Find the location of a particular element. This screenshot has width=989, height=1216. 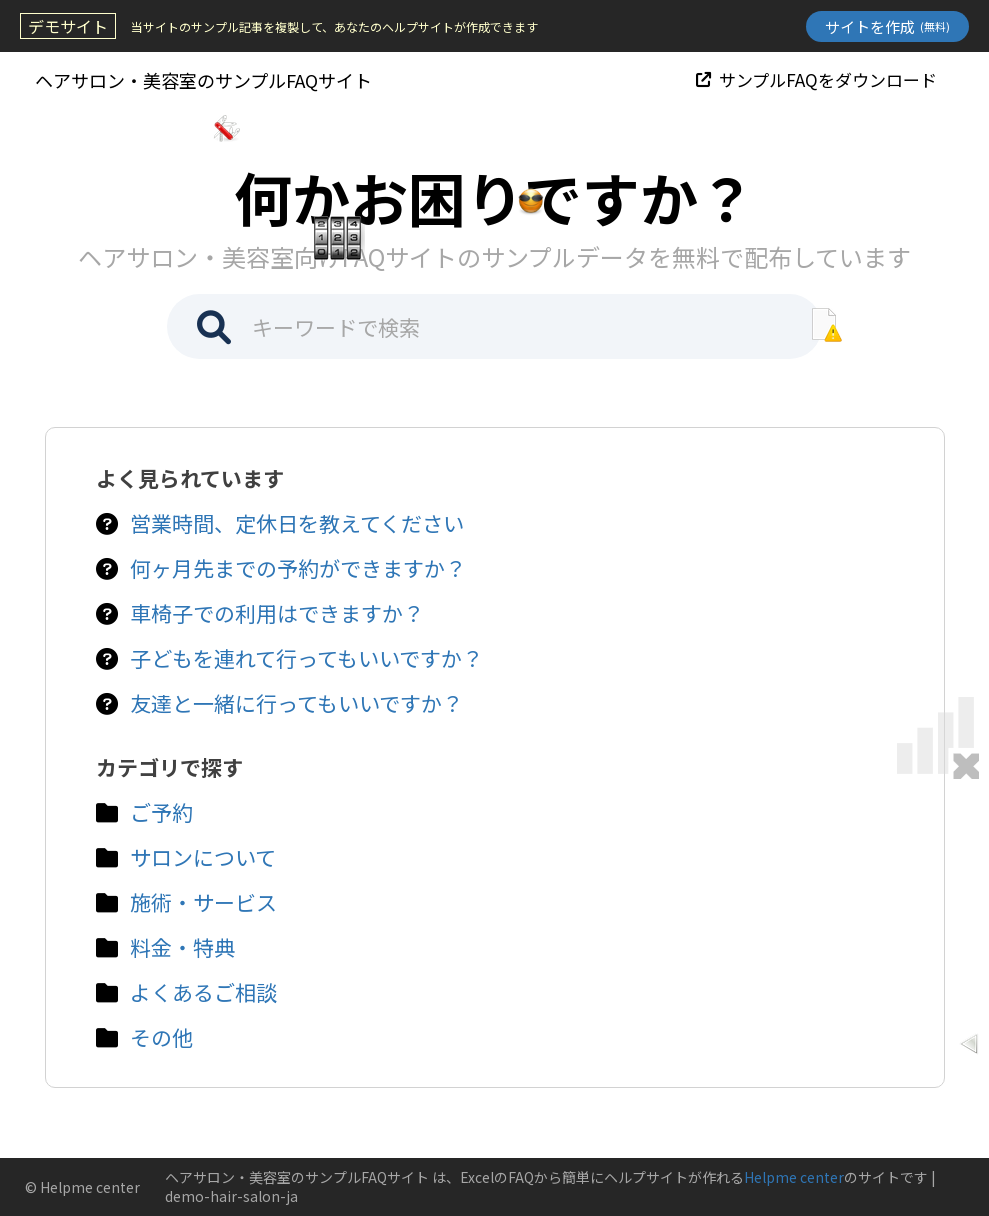

indicates no cellular network connection is located at coordinates (938, 738).